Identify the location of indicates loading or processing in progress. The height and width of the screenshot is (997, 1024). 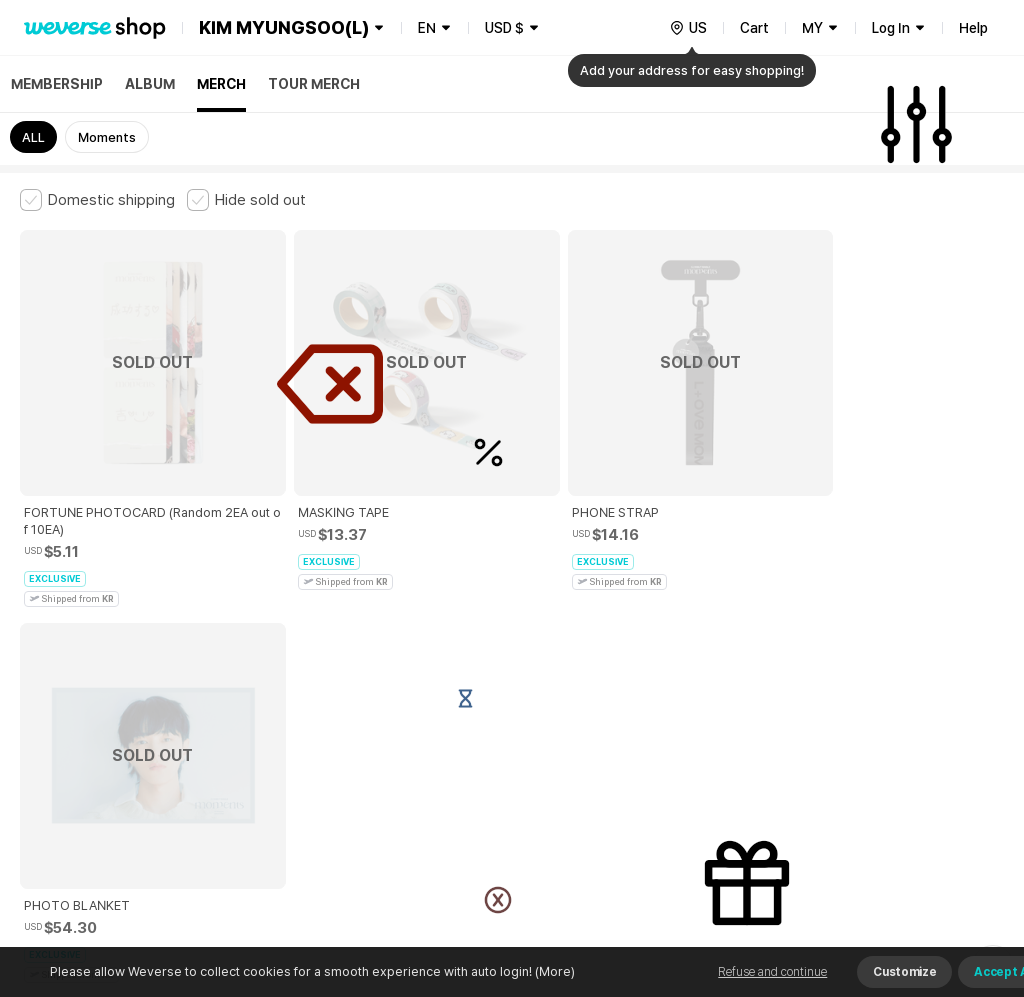
(465, 698).